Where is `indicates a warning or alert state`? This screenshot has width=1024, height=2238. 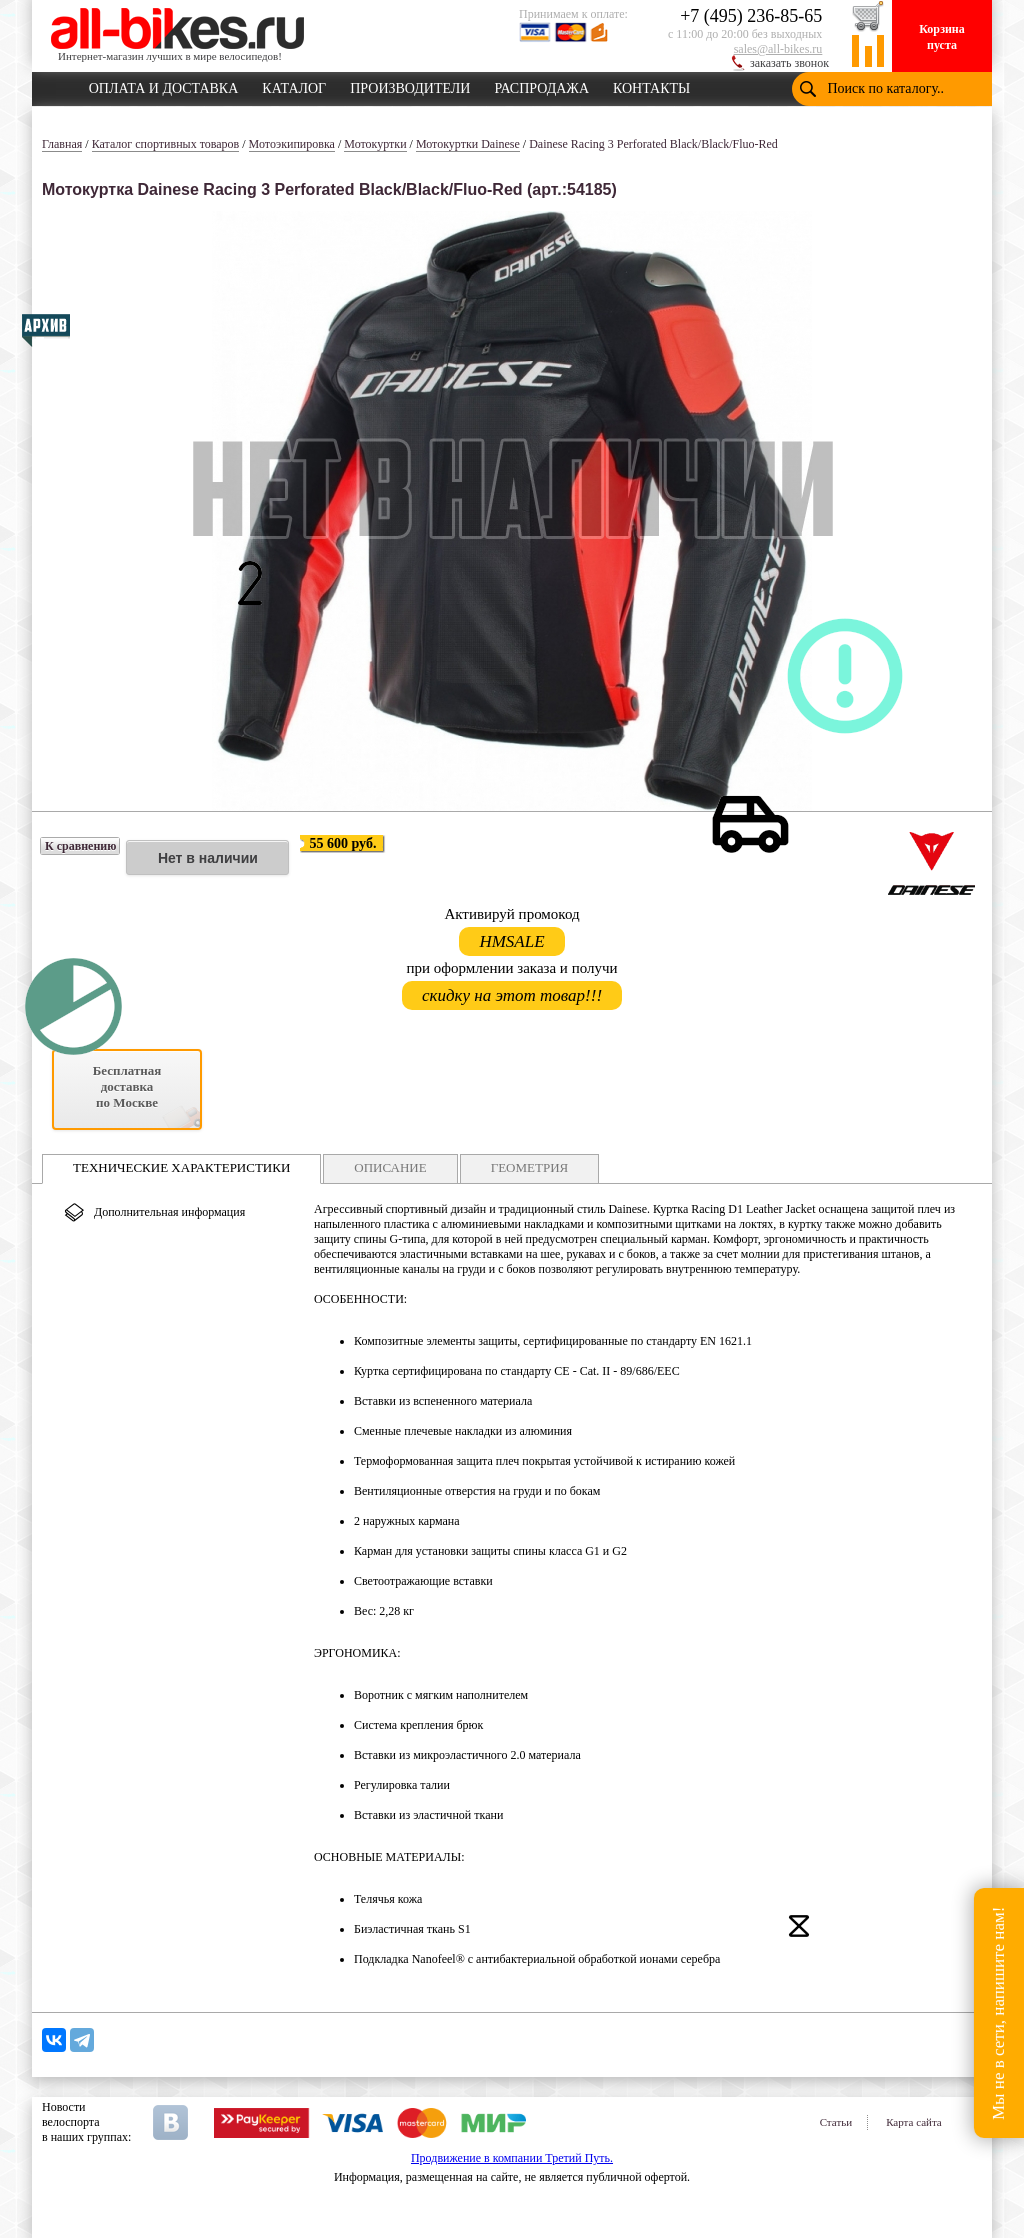
indicates a warning or alert state is located at coordinates (845, 676).